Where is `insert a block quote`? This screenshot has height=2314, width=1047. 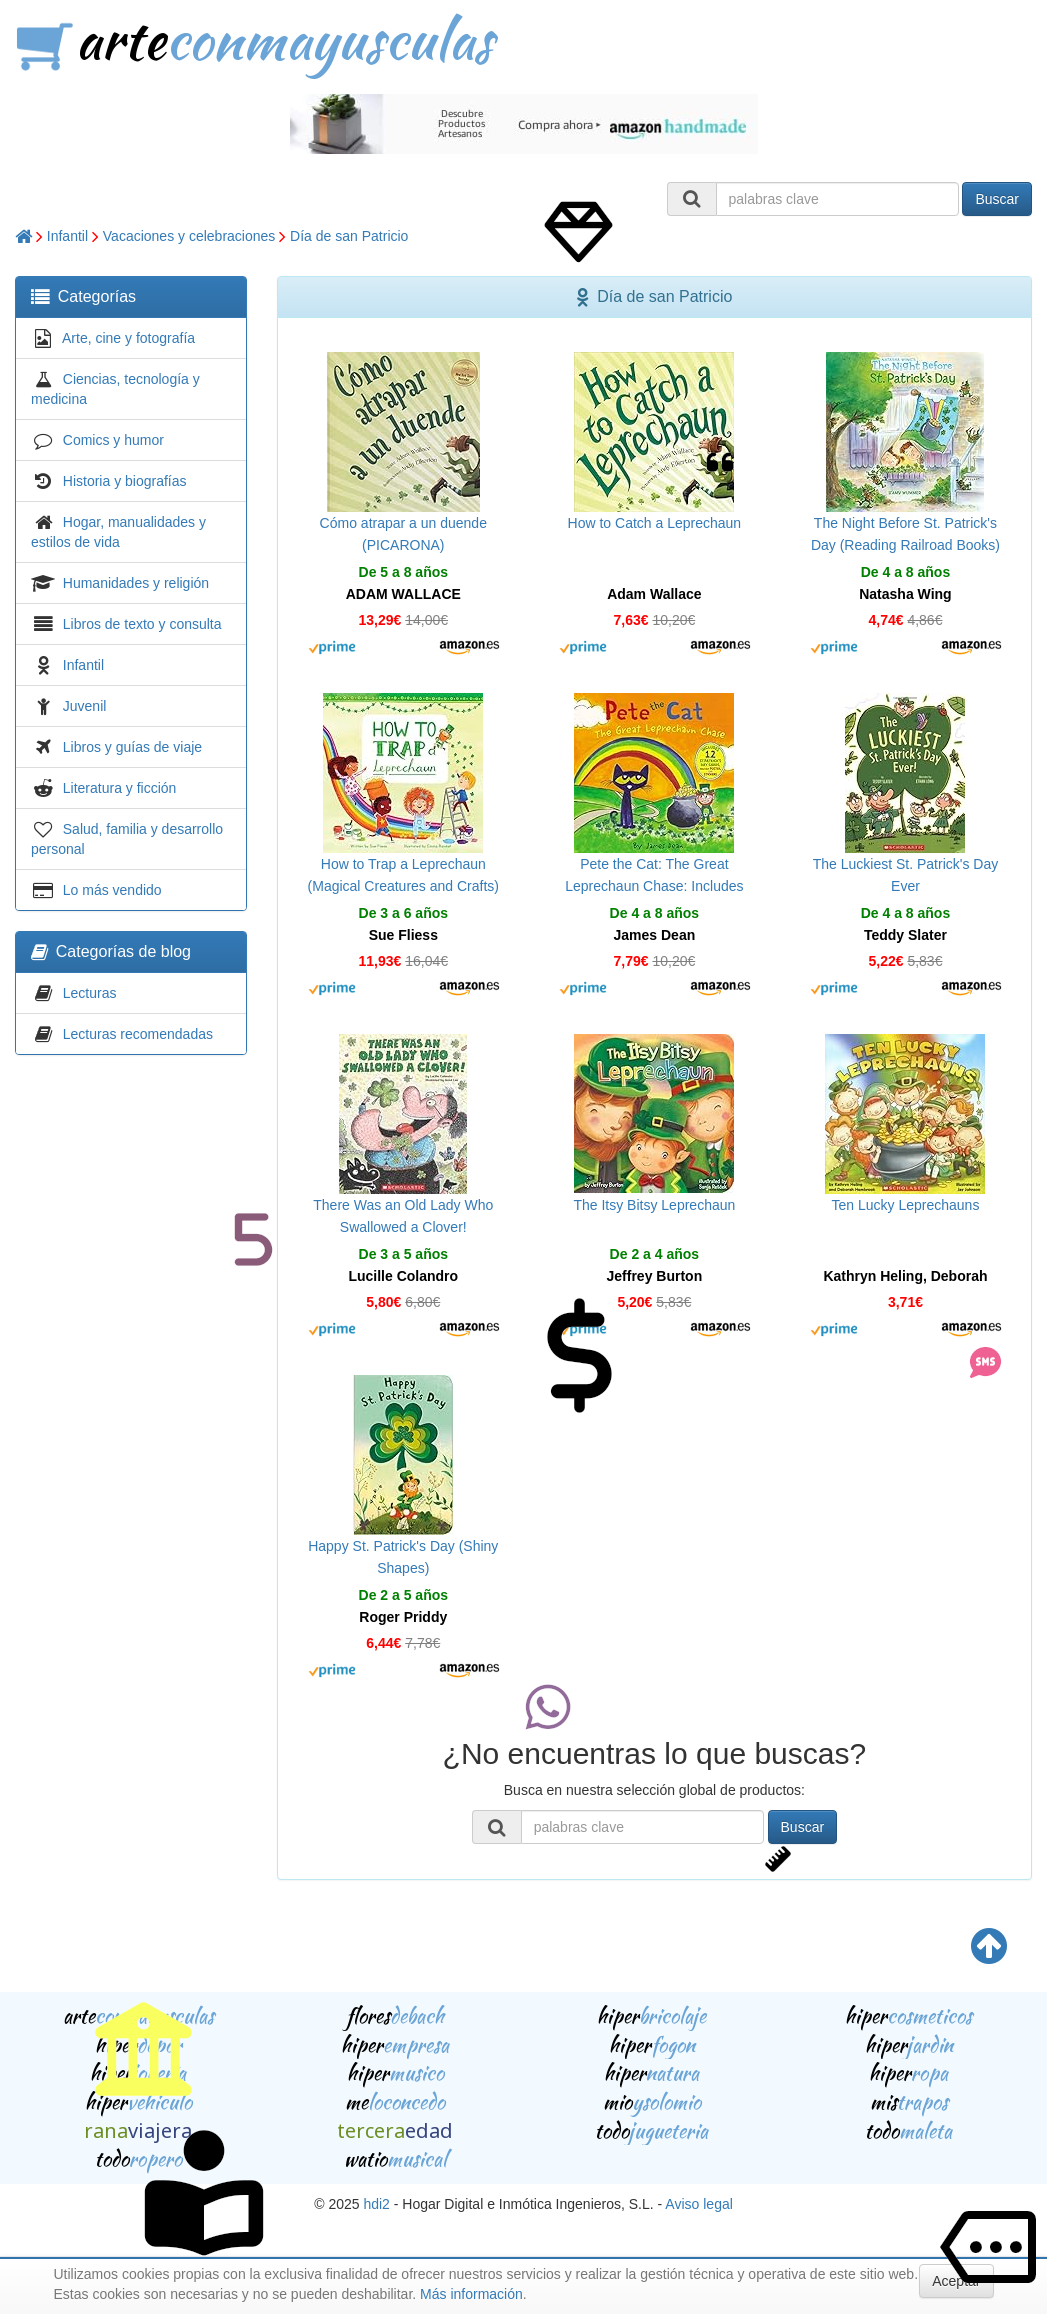
insert a block quote is located at coordinates (720, 462).